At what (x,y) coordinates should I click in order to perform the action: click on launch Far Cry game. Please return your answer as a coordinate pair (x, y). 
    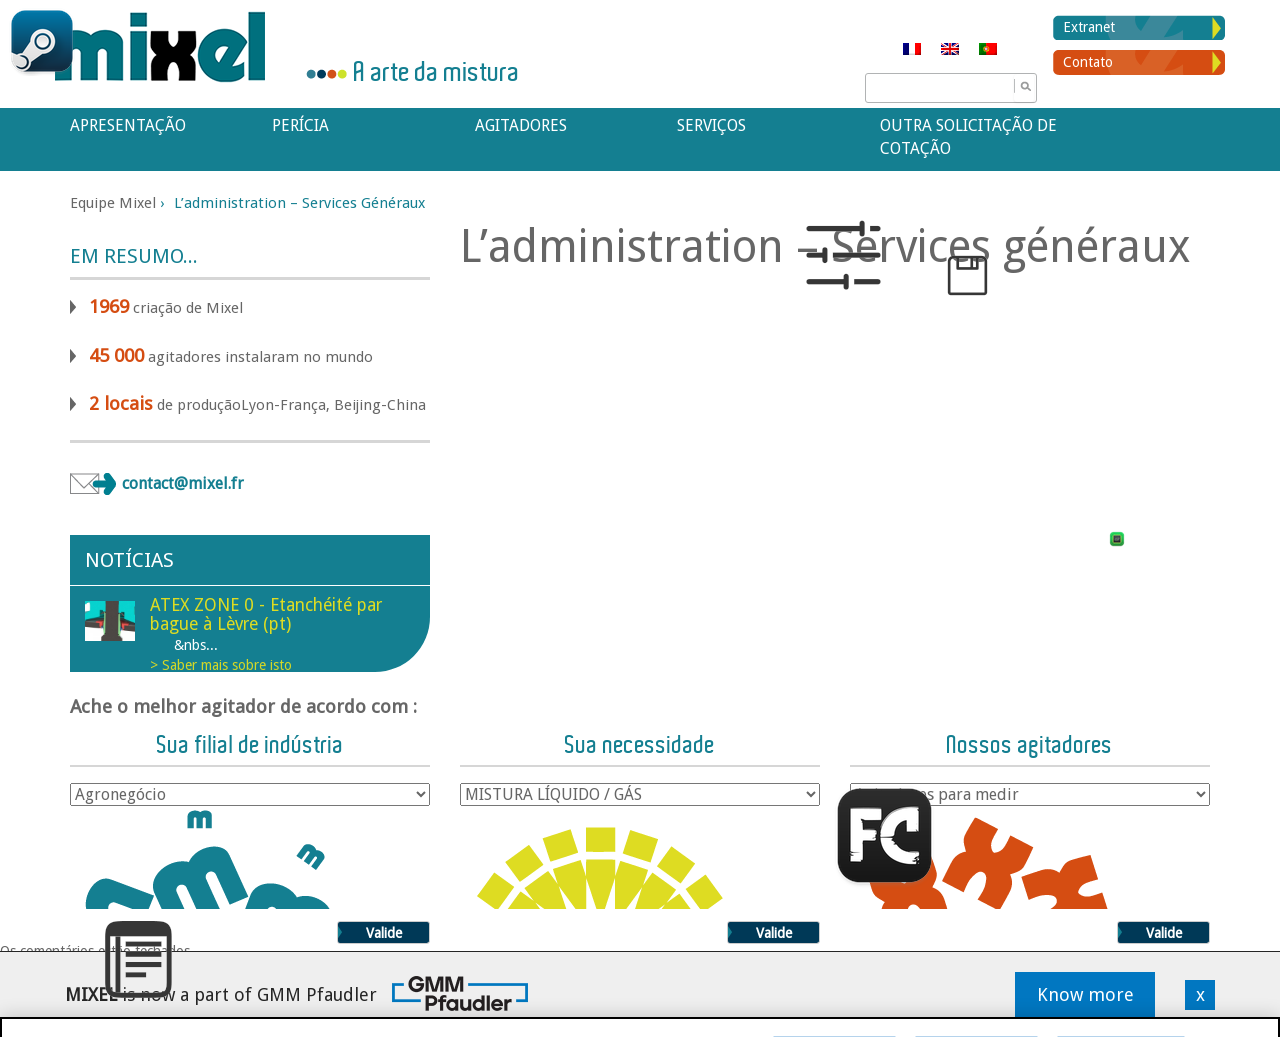
    Looking at the image, I should click on (884, 835).